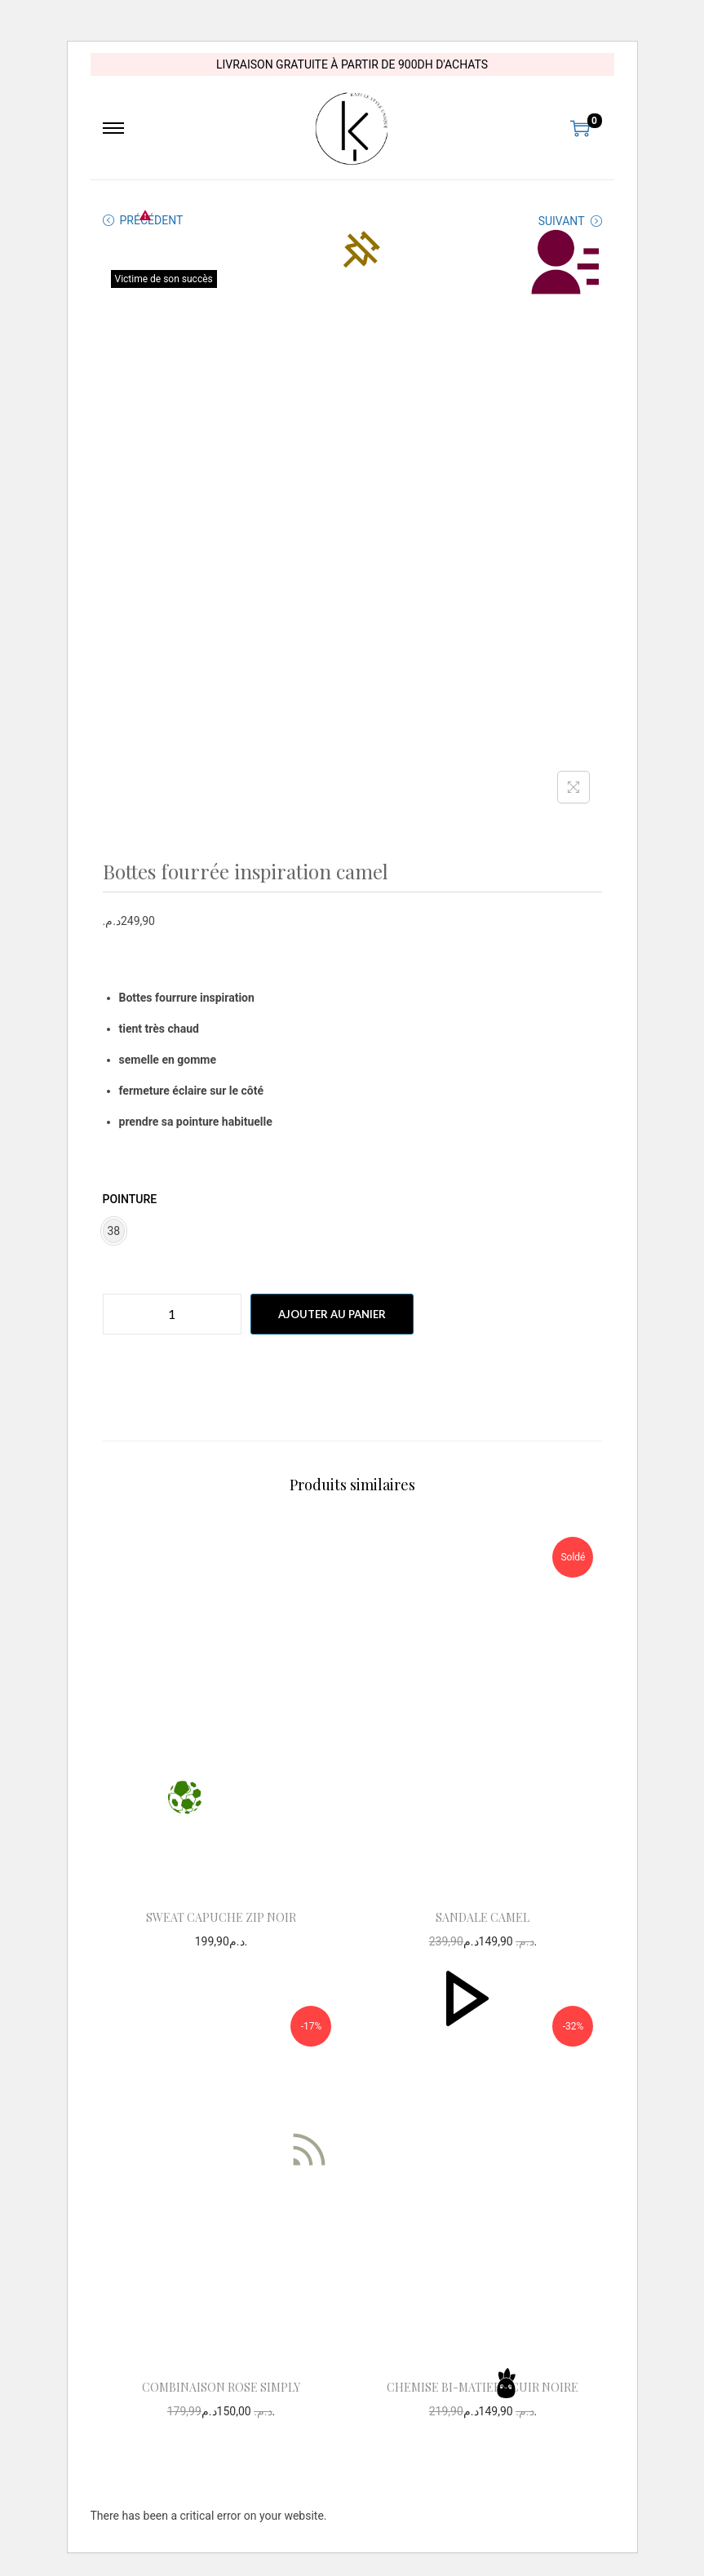 This screenshot has width=704, height=2576. Describe the element at coordinates (562, 263) in the screenshot. I see `access your contacts list` at that location.